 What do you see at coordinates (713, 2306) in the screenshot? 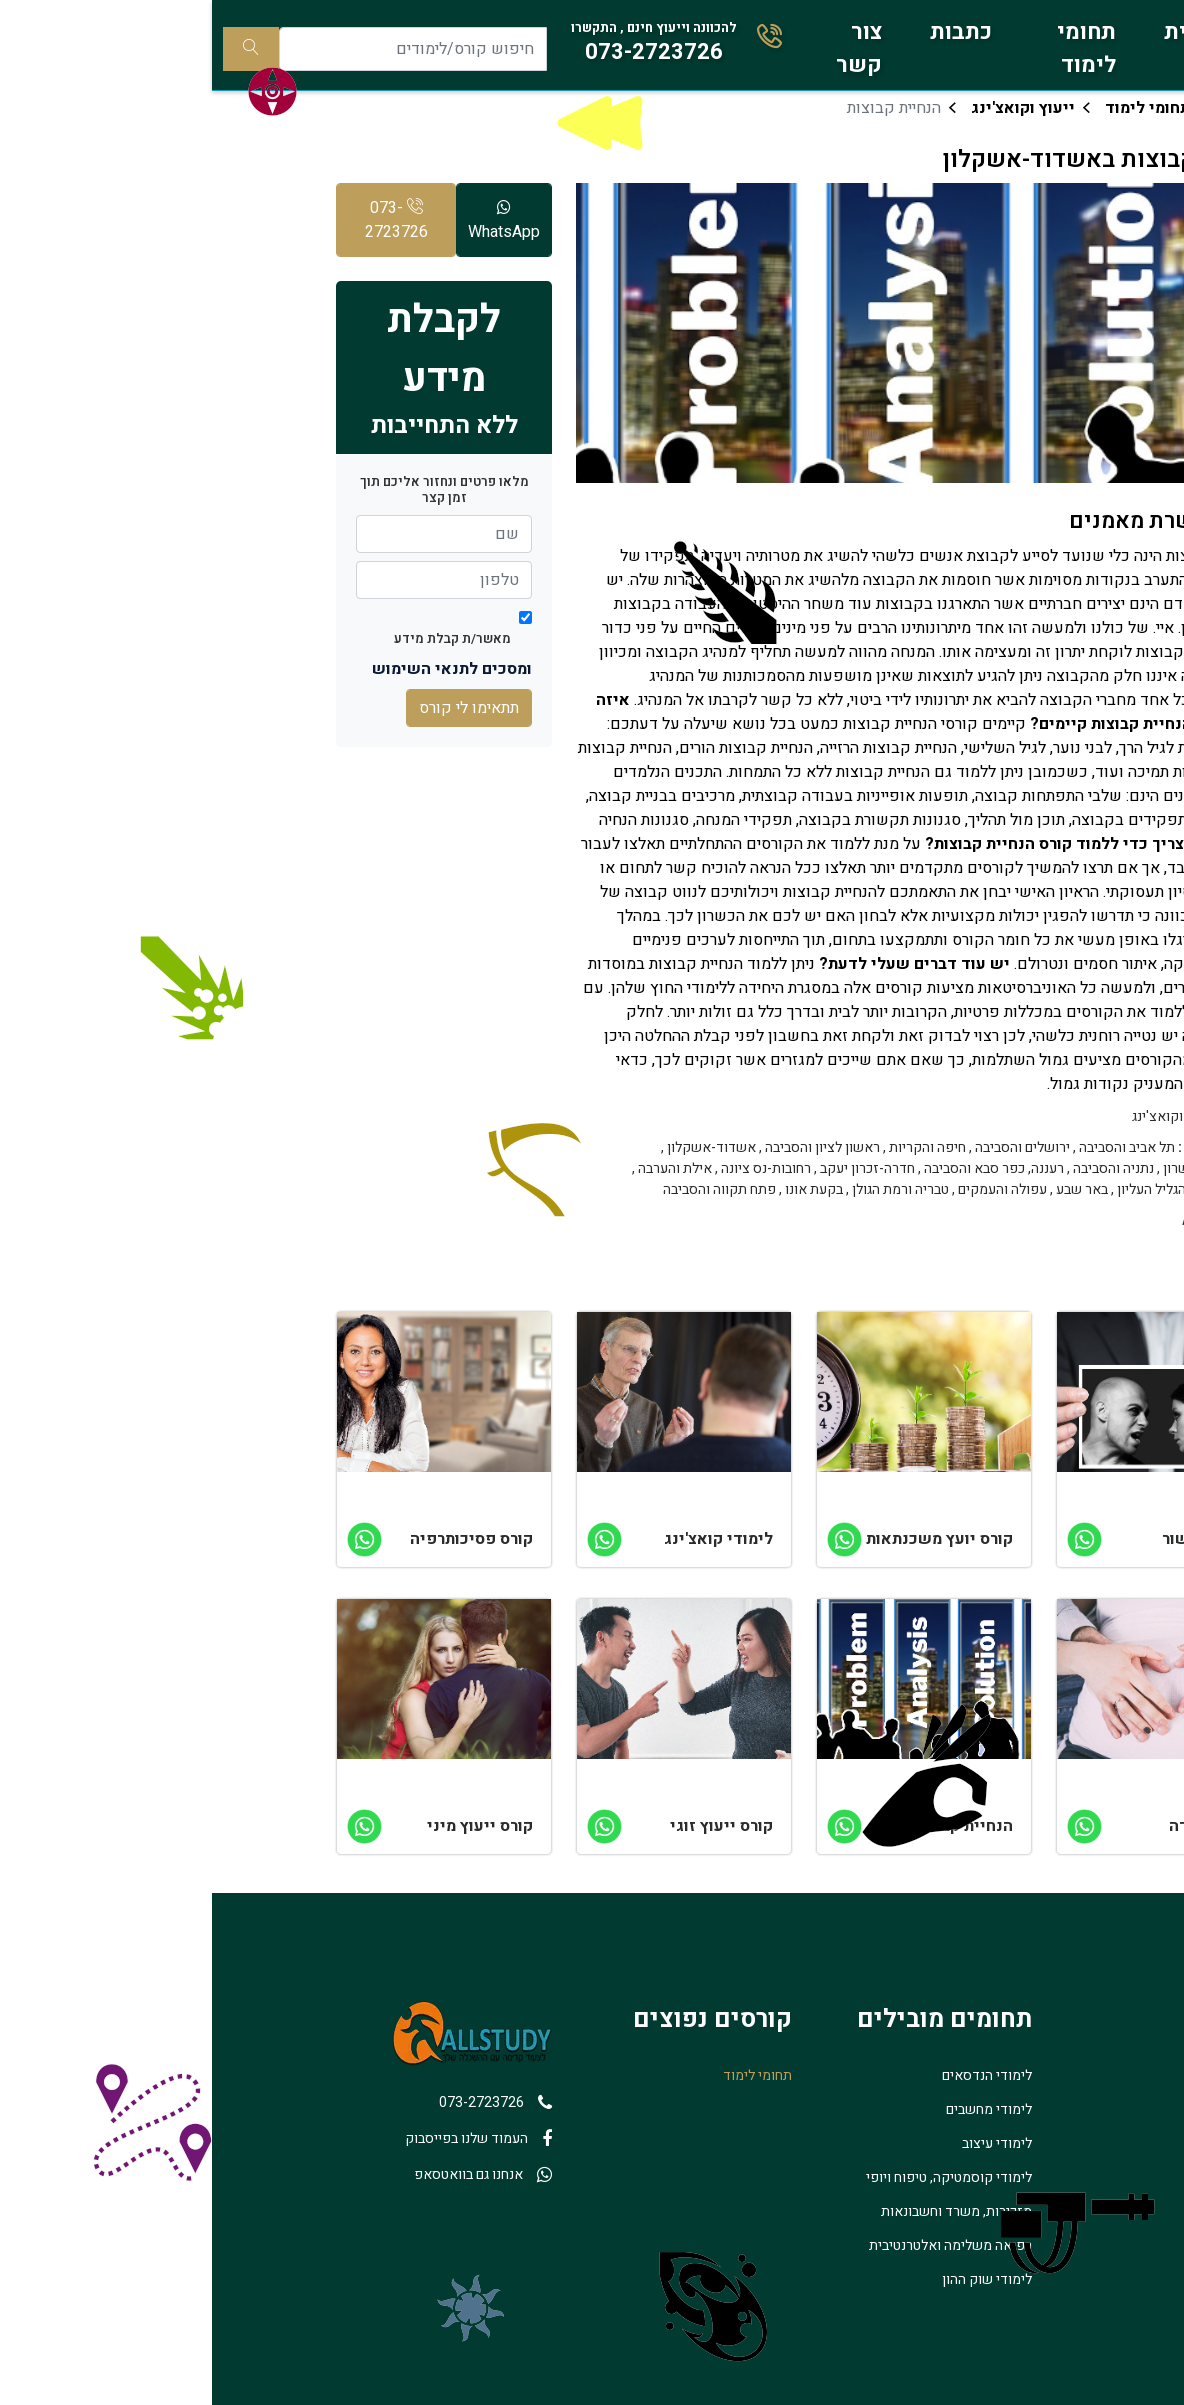
I see `cast a water-based spell or ability` at bounding box center [713, 2306].